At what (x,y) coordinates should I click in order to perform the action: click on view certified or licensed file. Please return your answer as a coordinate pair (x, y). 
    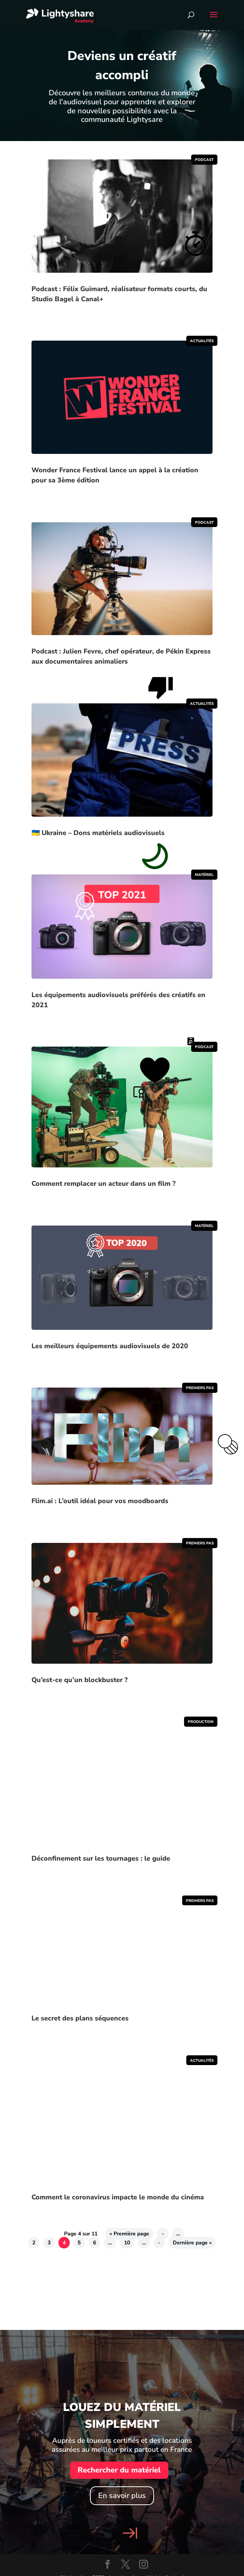
    Looking at the image, I should click on (138, 1092).